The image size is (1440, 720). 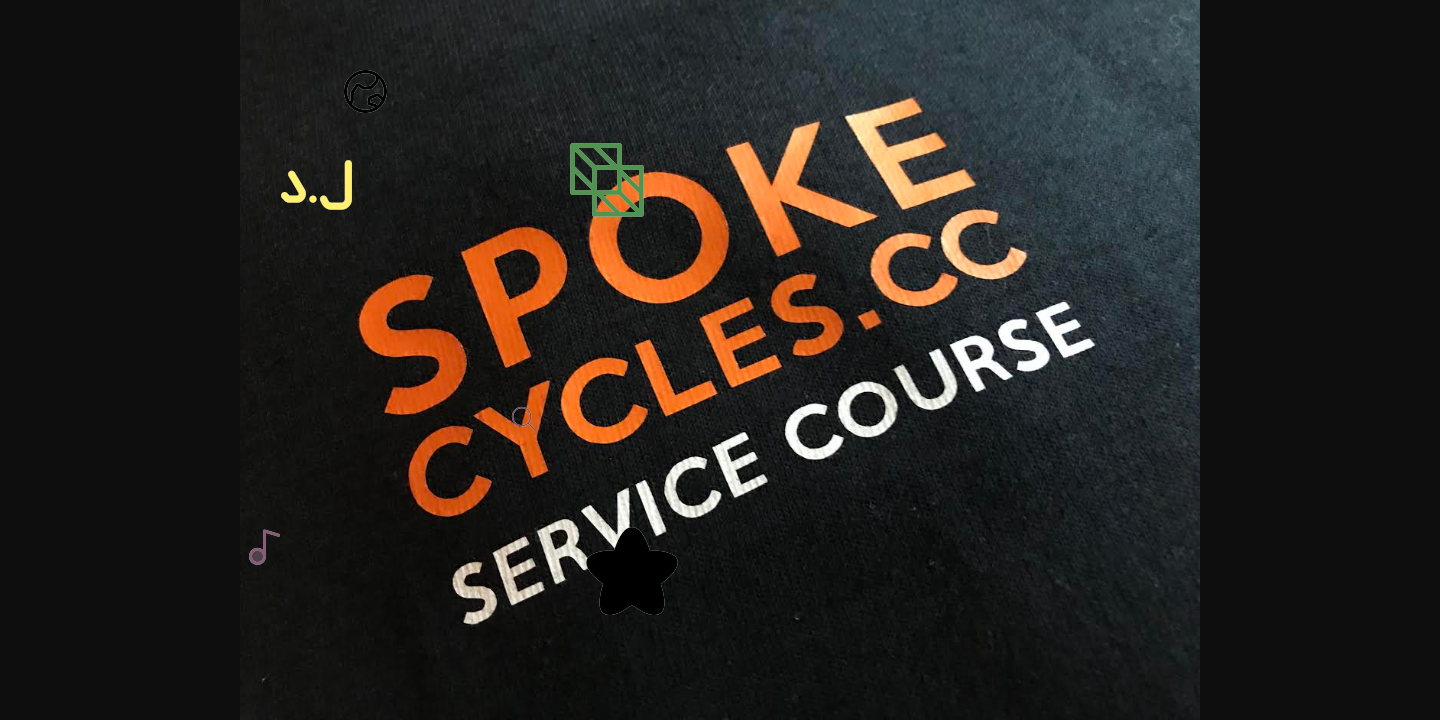 What do you see at coordinates (365, 91) in the screenshot?
I see `switch to eastern hemisphere region` at bounding box center [365, 91].